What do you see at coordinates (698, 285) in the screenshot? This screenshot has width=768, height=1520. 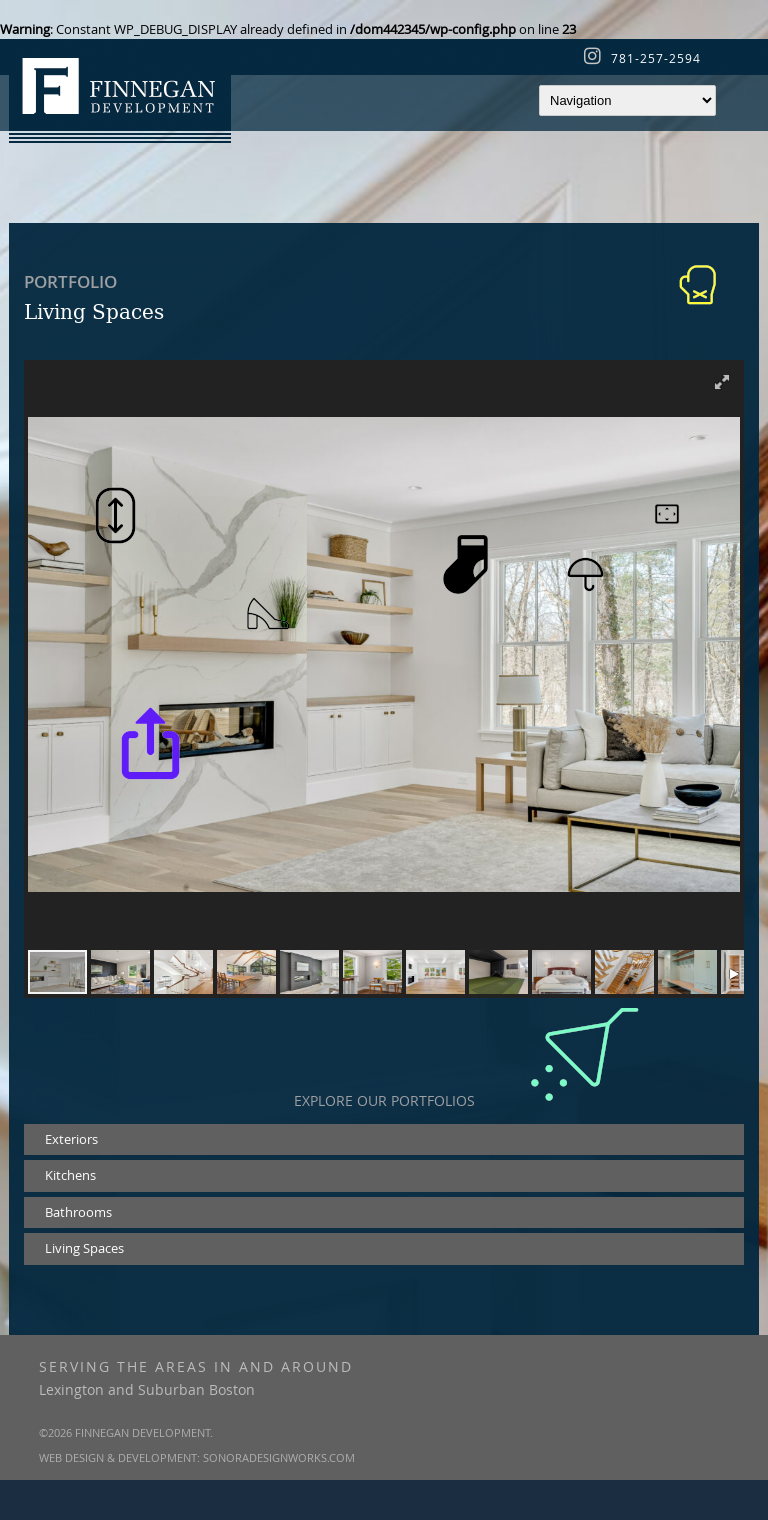 I see `access boxing or combat sports content` at bounding box center [698, 285].